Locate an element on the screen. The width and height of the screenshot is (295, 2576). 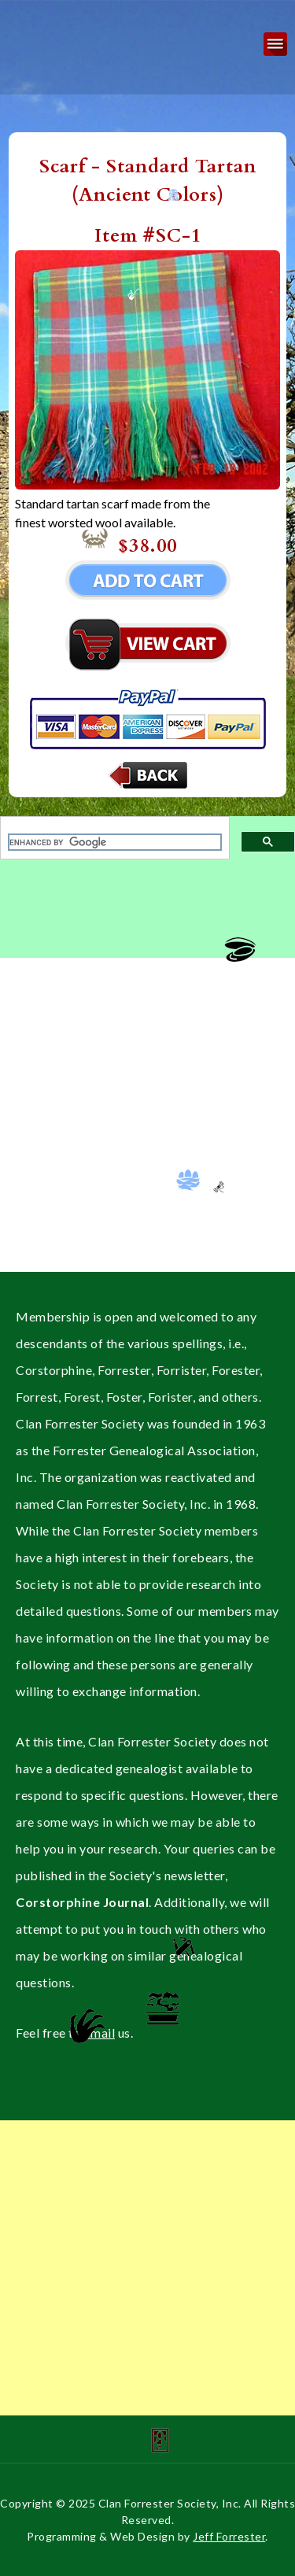
crafting or knitting category in a game is located at coordinates (219, 1187).